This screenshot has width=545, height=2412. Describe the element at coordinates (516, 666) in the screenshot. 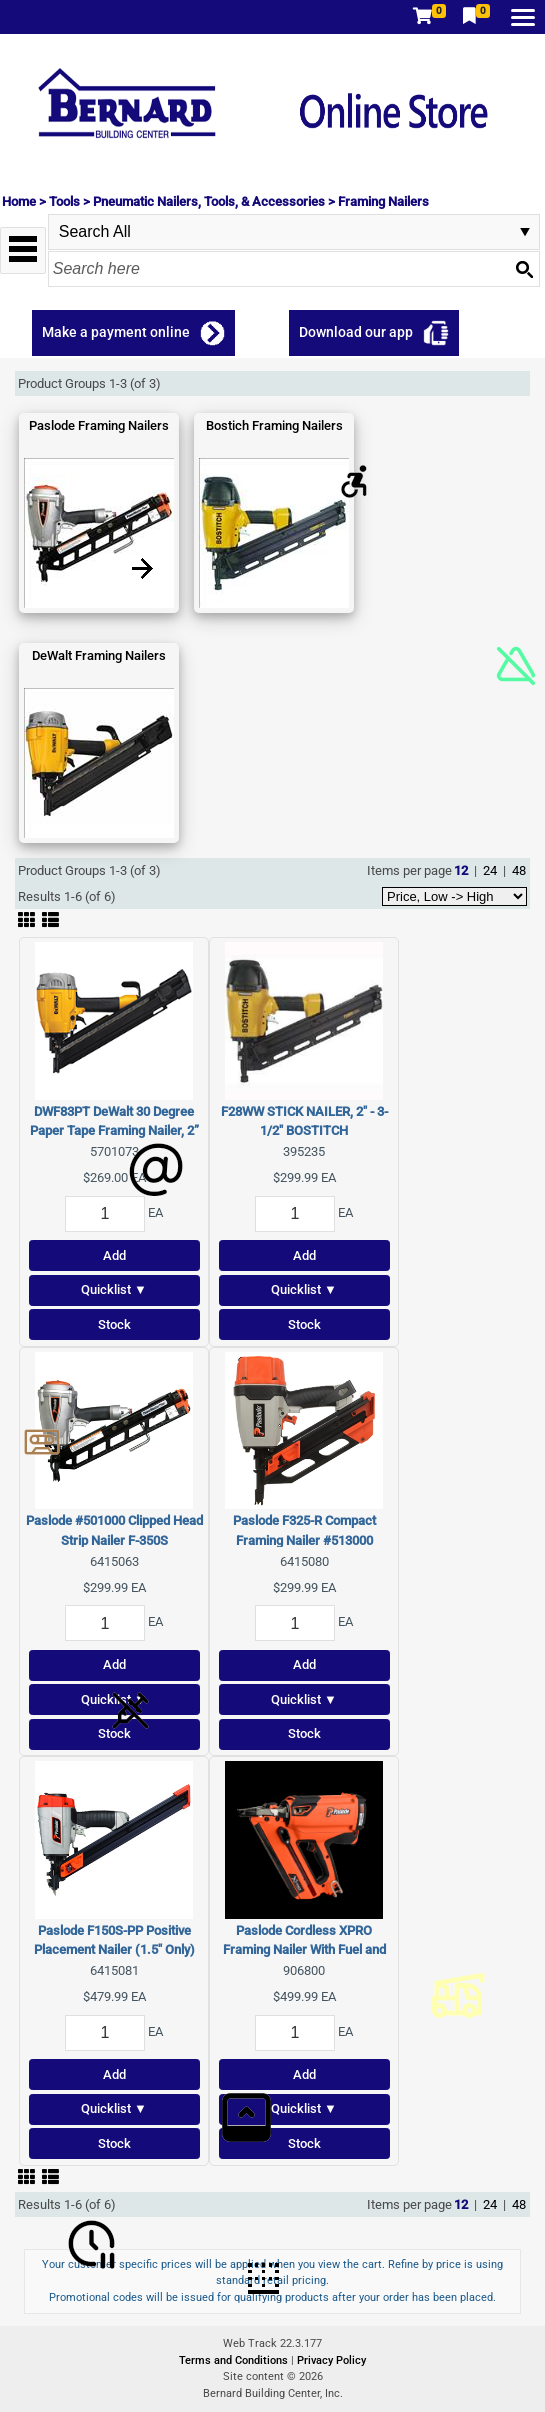

I see `do not bleach - laundry care instruction` at that location.